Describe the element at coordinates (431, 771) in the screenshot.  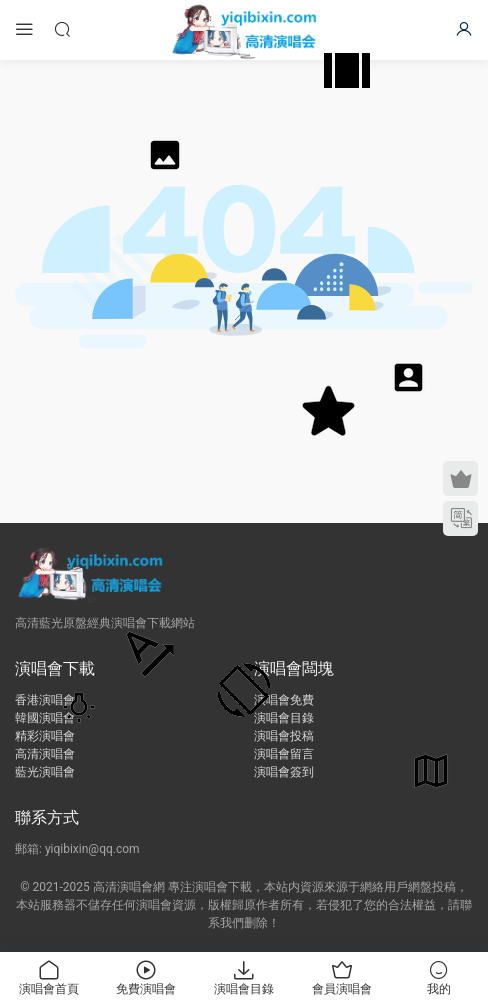
I see `open map view` at that location.